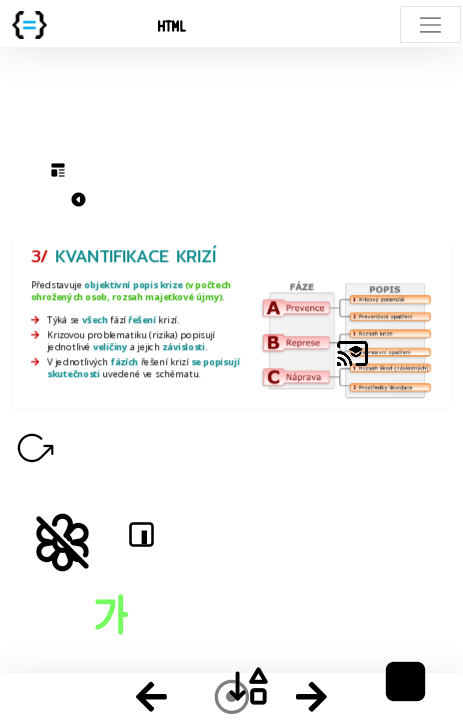  I want to click on disable or hide floral/nature content, so click(62, 542).